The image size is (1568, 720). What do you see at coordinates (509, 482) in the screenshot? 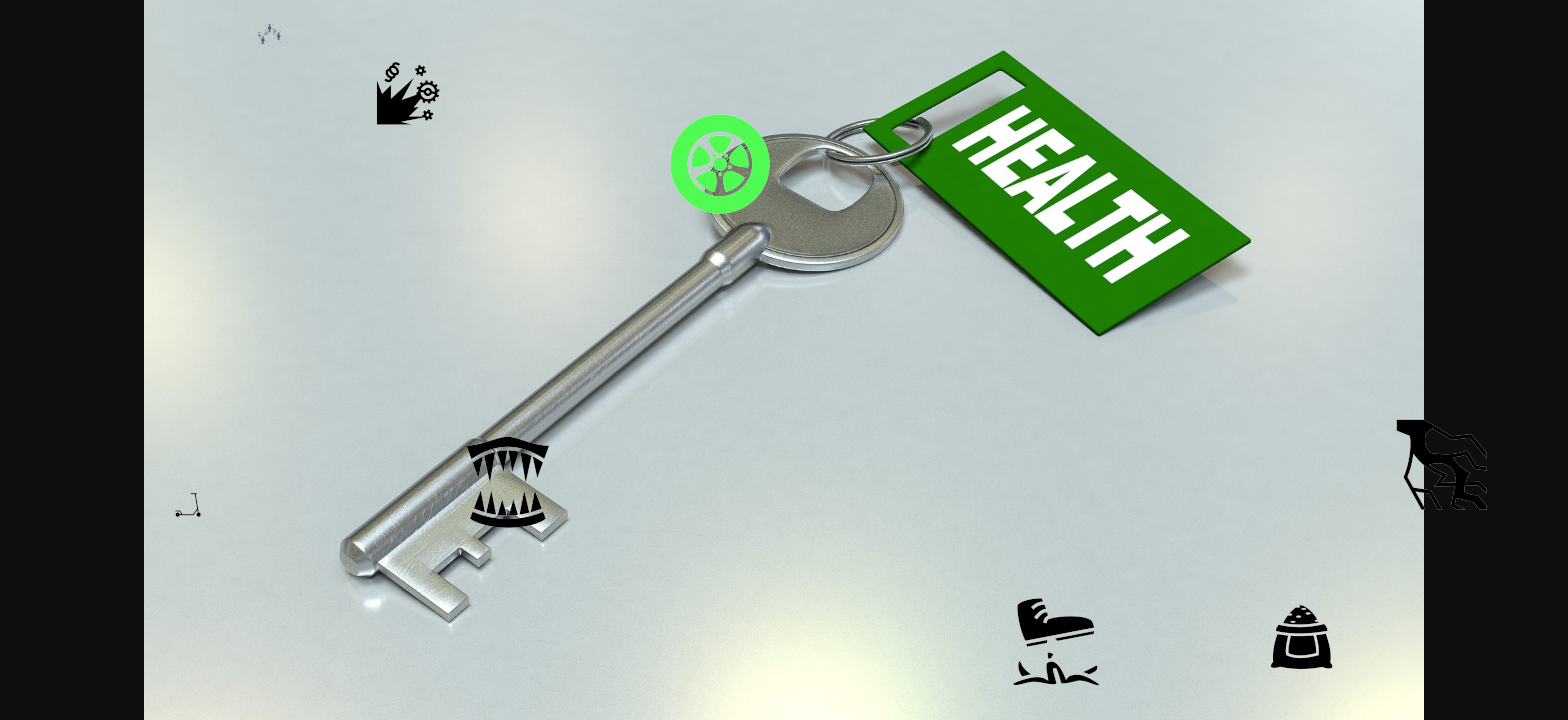
I see `select a monster or creature character` at bounding box center [509, 482].